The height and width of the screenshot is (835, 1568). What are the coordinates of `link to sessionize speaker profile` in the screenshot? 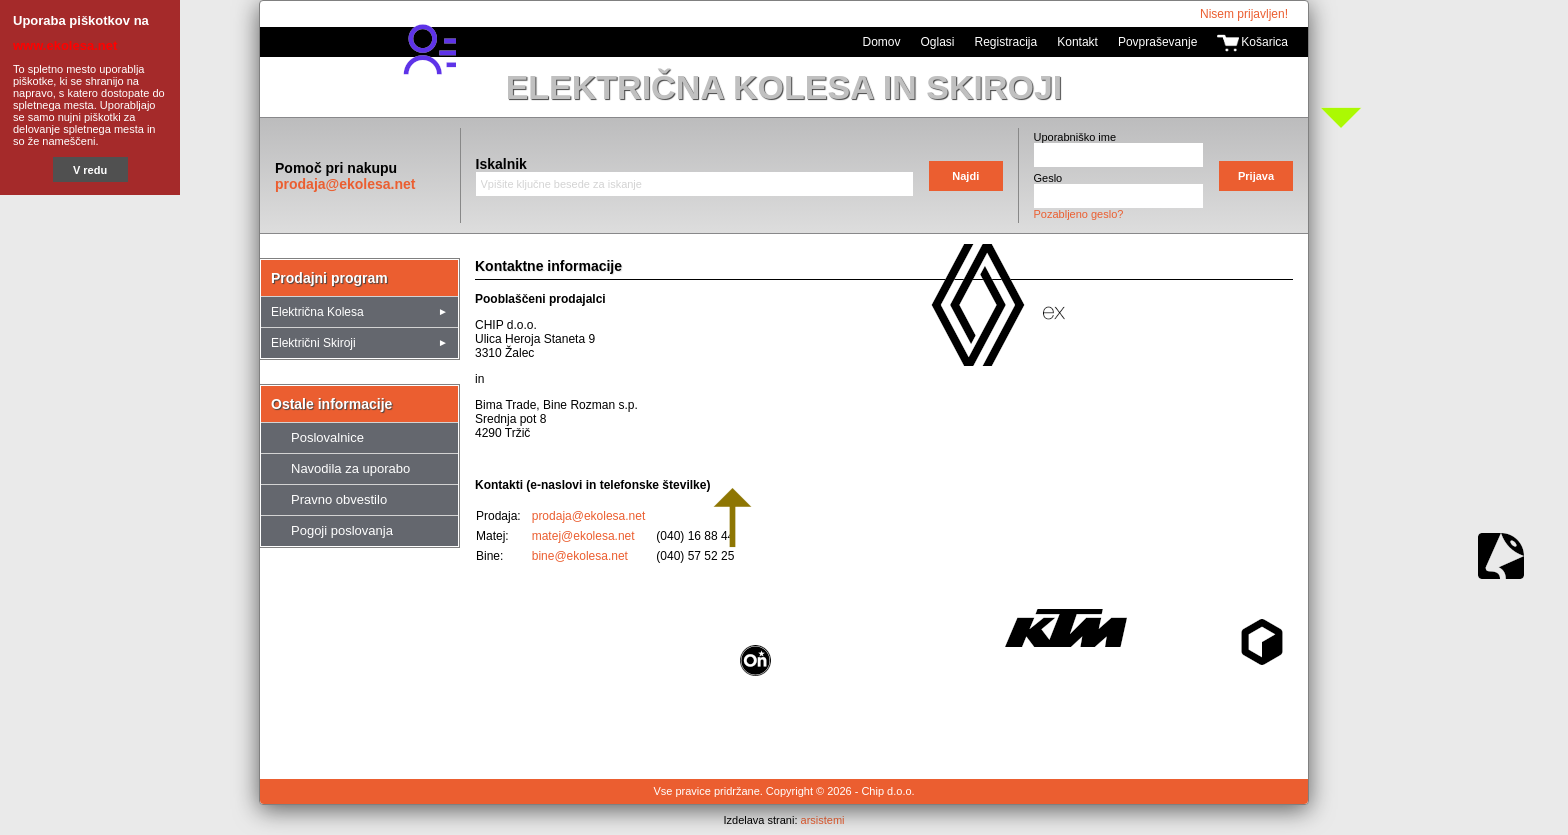 It's located at (1501, 556).